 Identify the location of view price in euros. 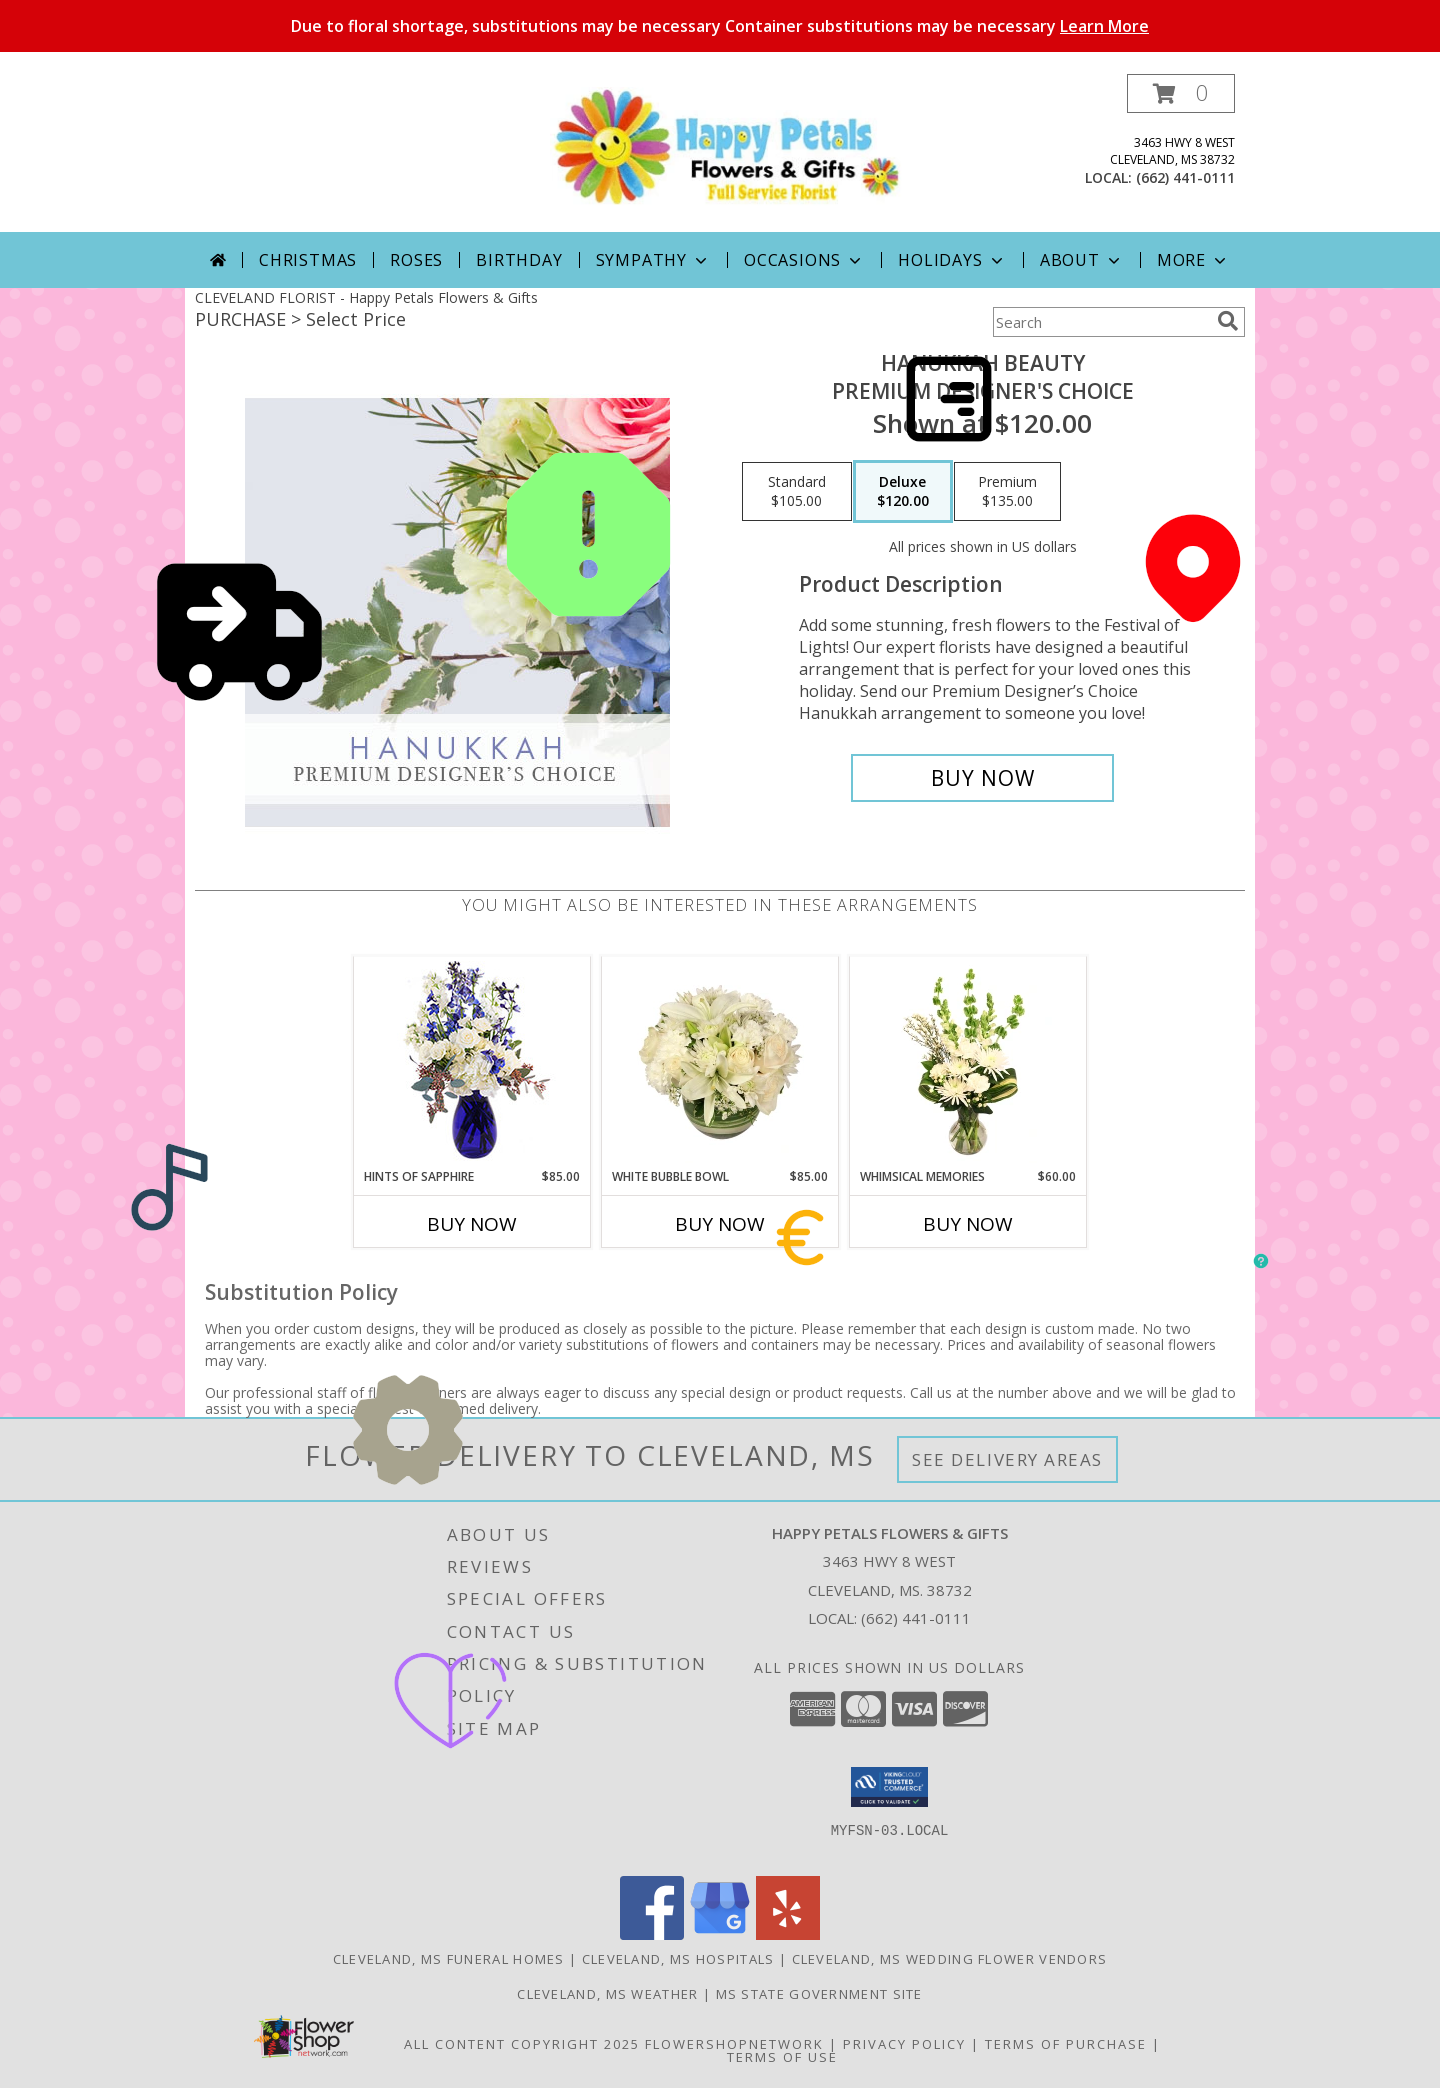
(804, 1237).